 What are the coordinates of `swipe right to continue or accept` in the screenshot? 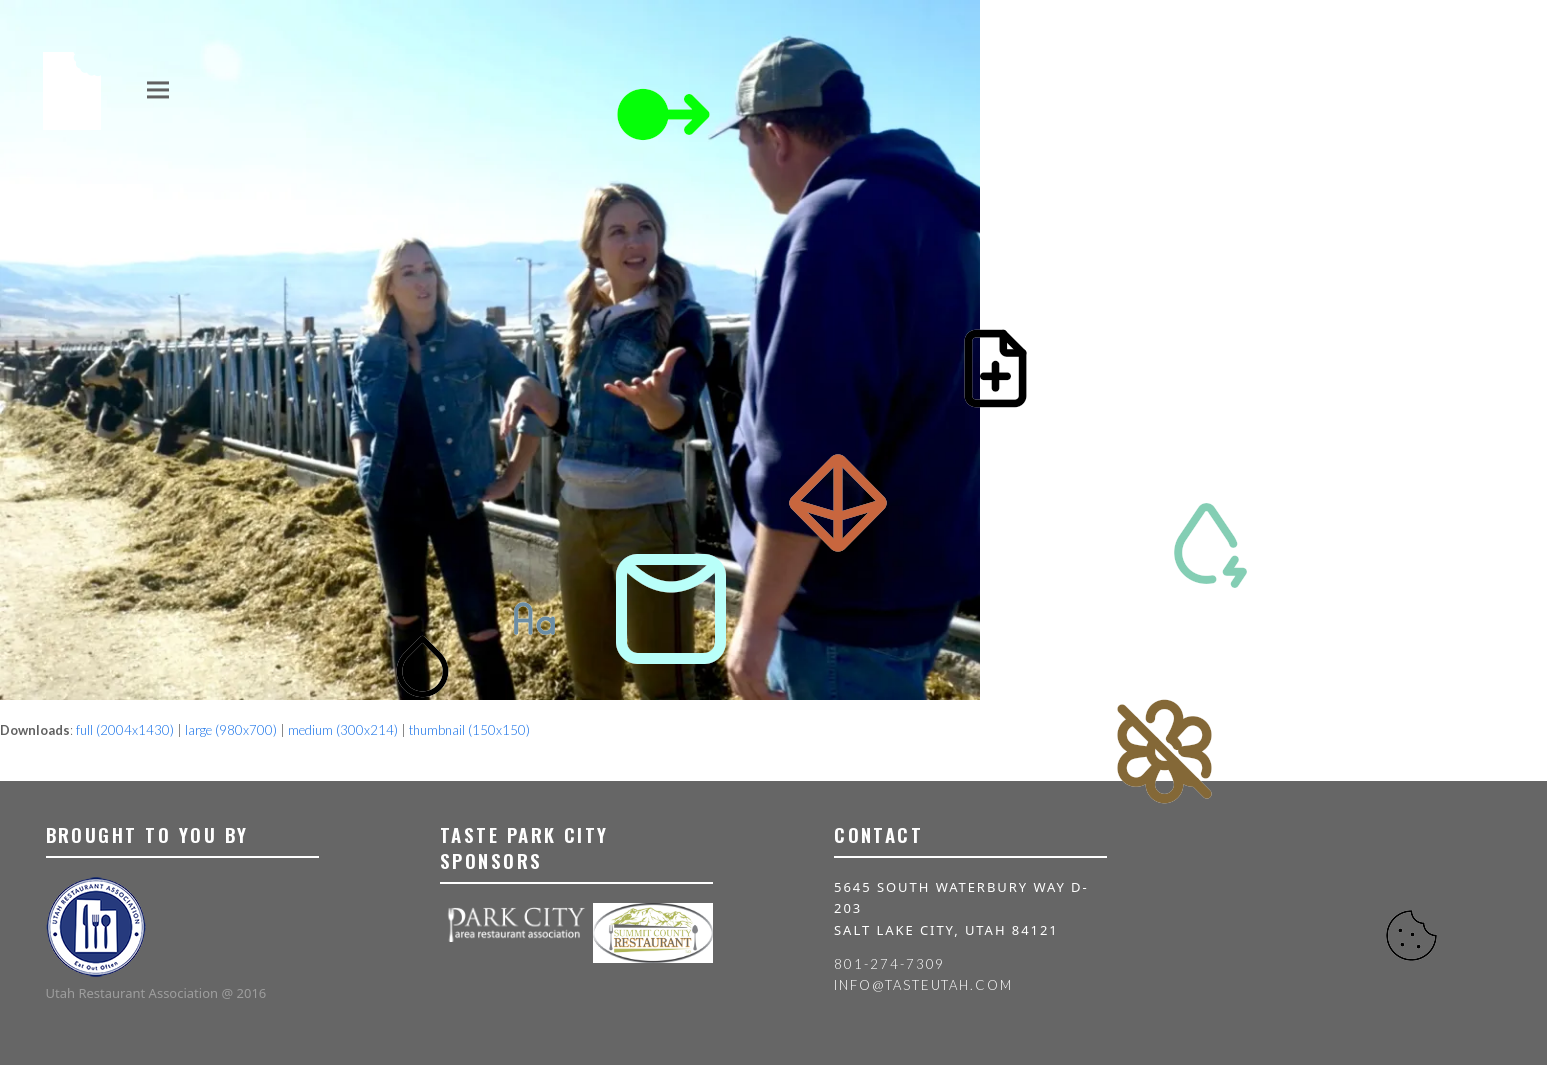 It's located at (663, 114).